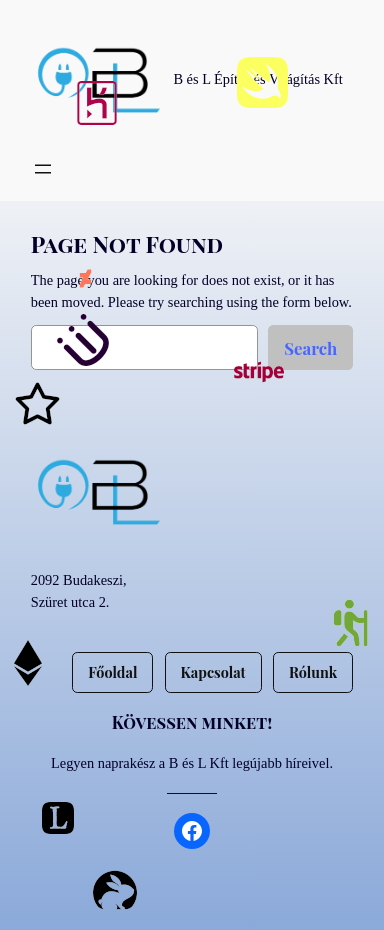 Image resolution: width=384 pixels, height=930 pixels. What do you see at coordinates (37, 405) in the screenshot?
I see `add item to favorites` at bounding box center [37, 405].